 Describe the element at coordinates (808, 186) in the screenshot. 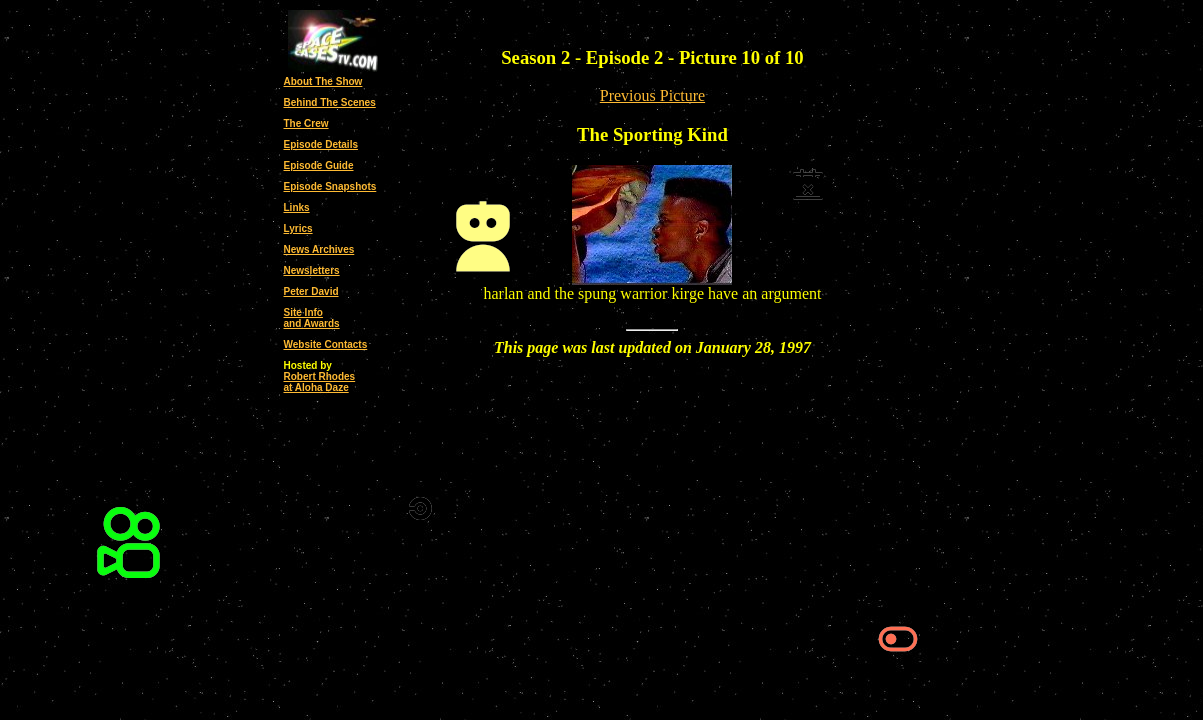

I see `cancel or delete a scheduled event` at that location.